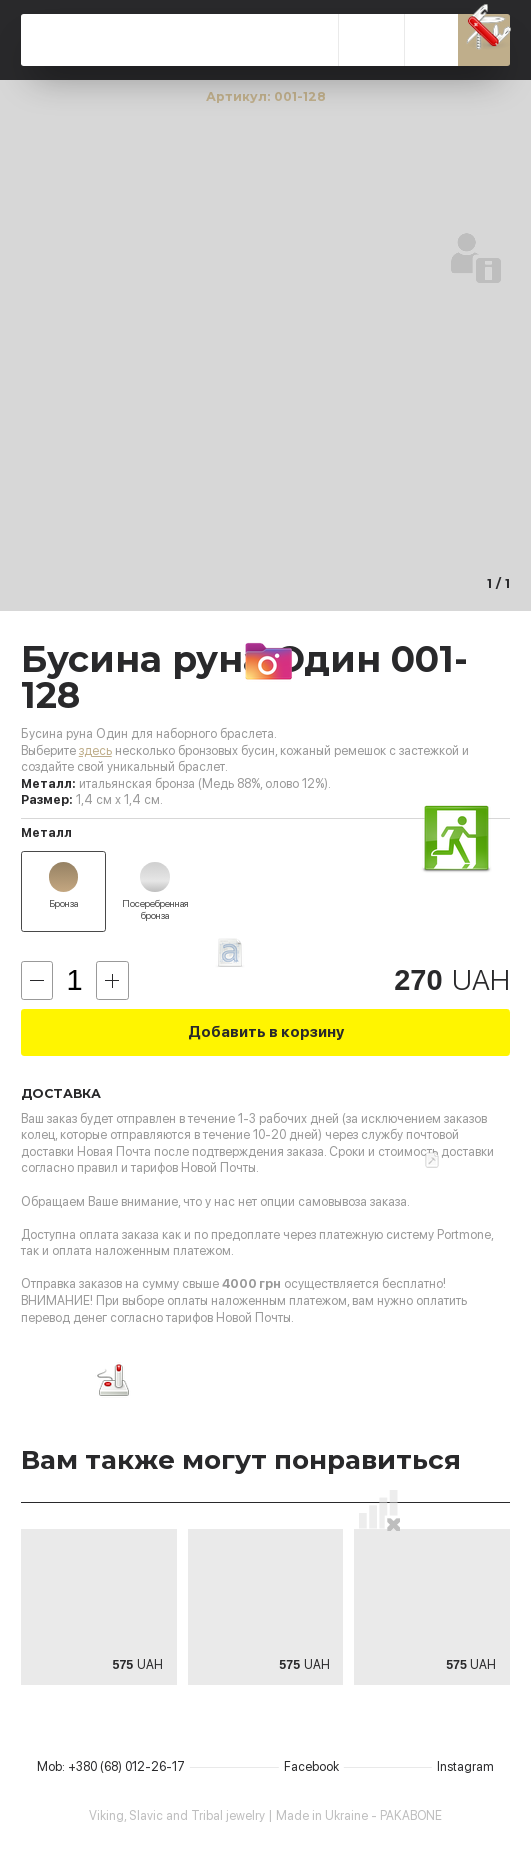 This screenshot has width=531, height=1857. Describe the element at coordinates (456, 839) in the screenshot. I see `log out of your account` at that location.